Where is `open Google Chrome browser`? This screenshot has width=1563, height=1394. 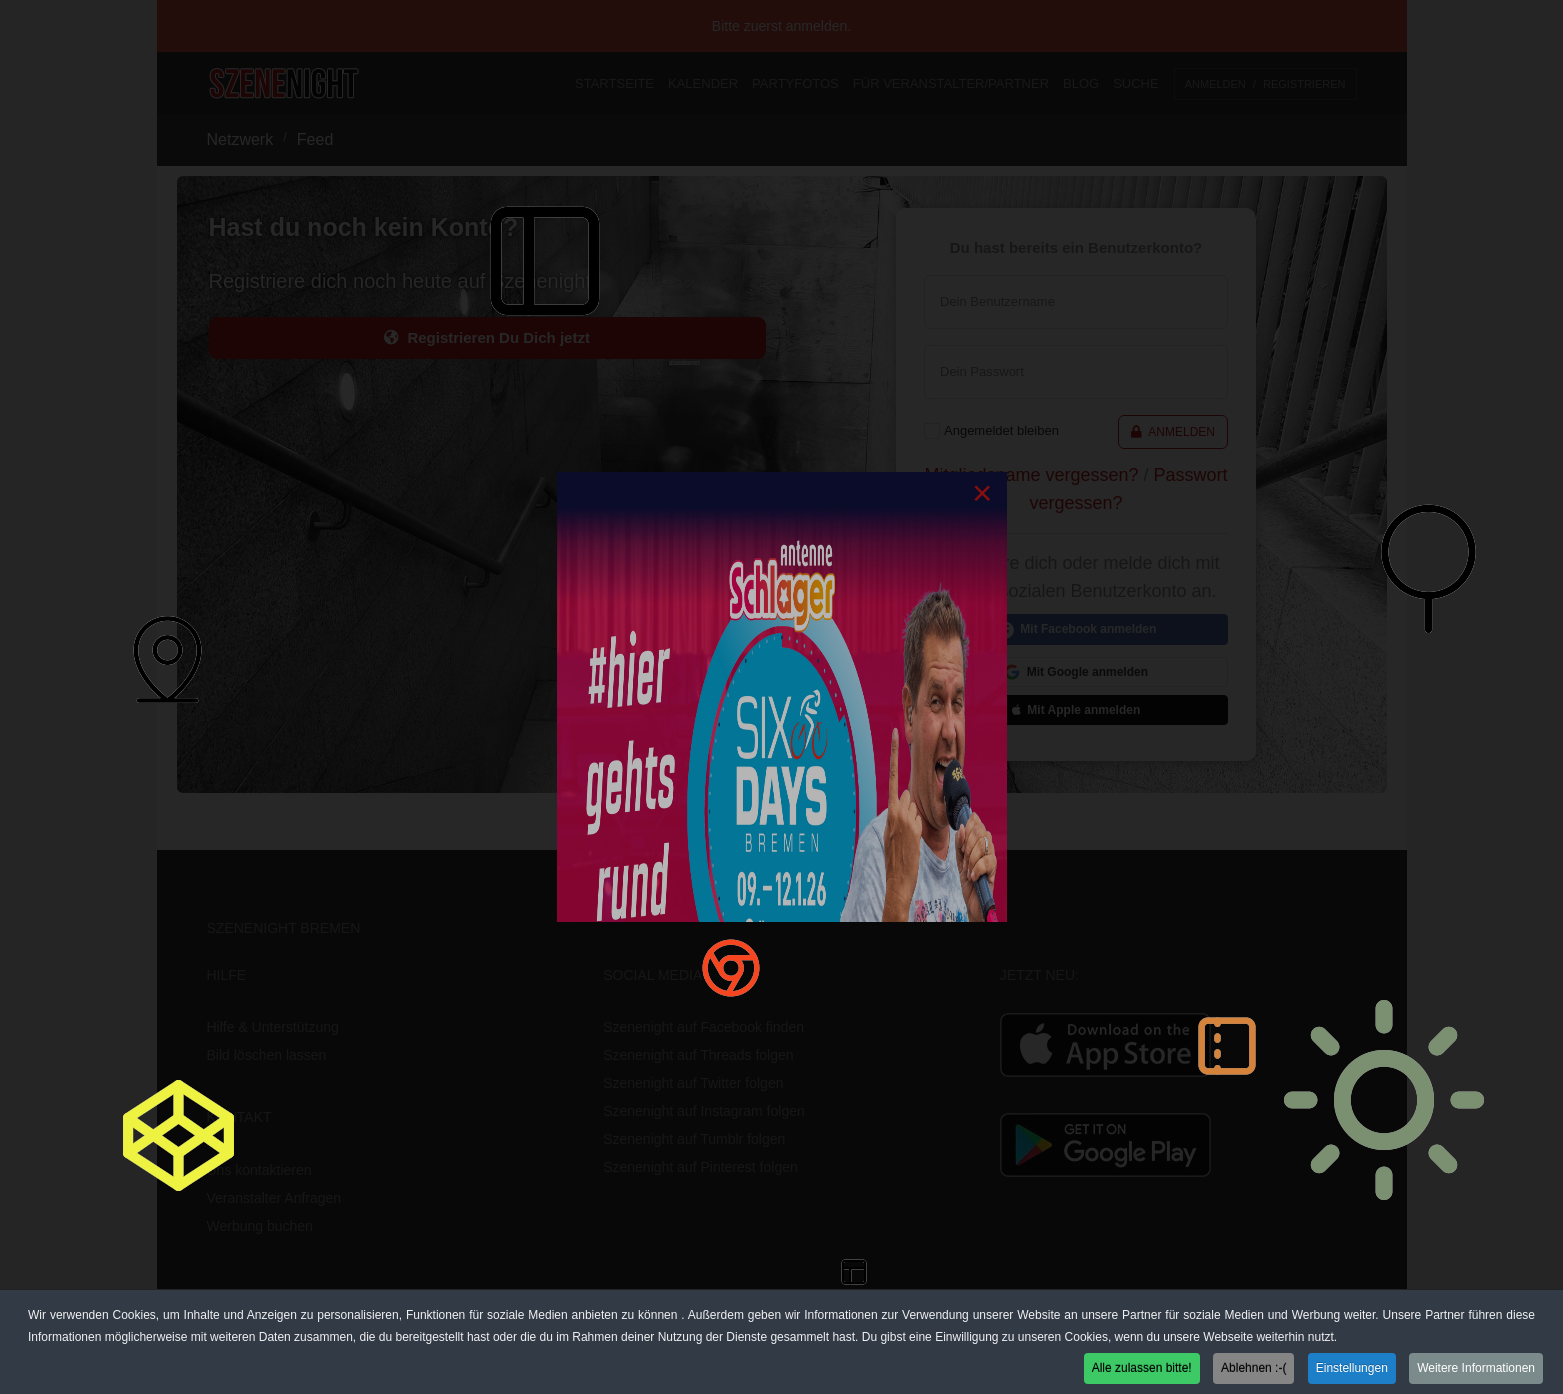
open Google Chrome browser is located at coordinates (731, 968).